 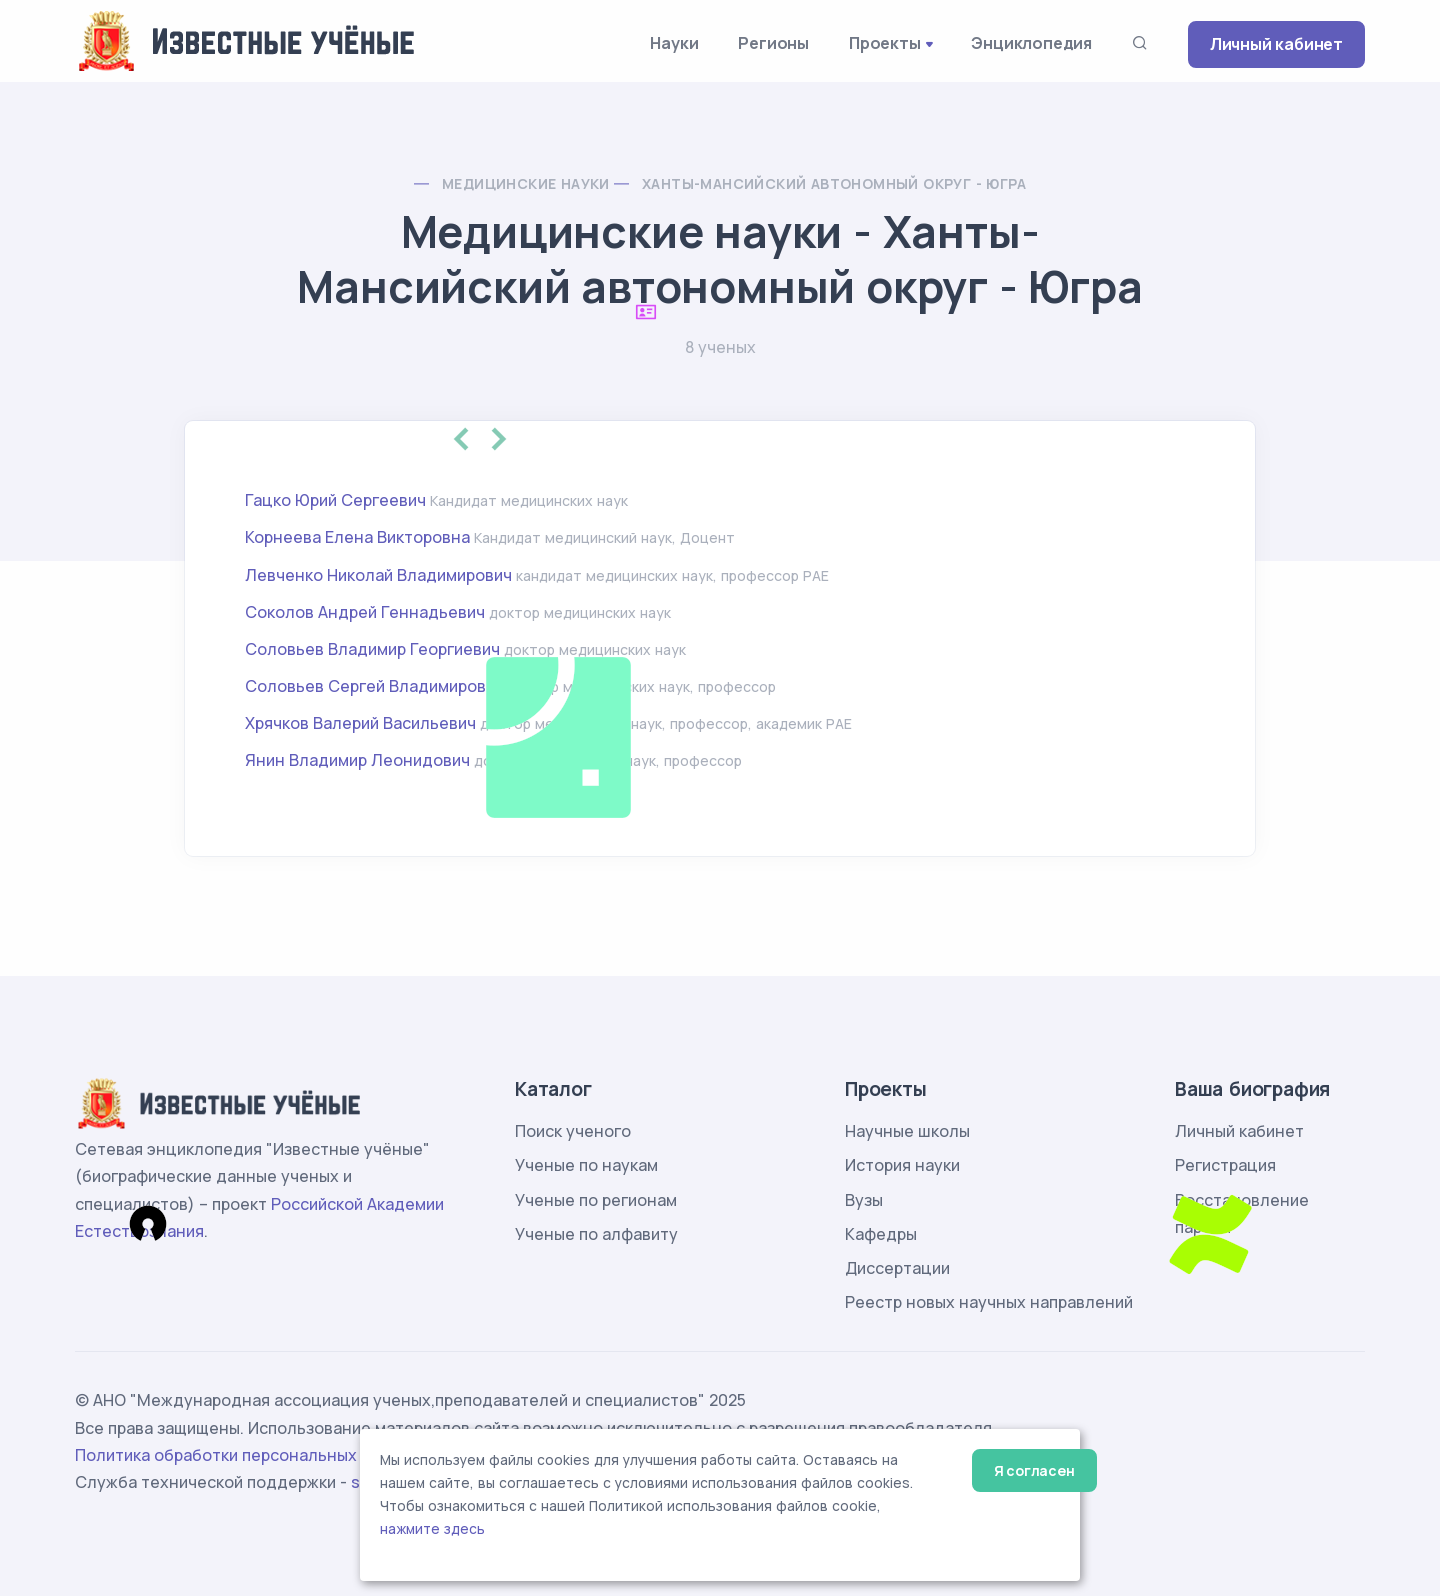 I want to click on view your profile or identification details, so click(x=646, y=312).